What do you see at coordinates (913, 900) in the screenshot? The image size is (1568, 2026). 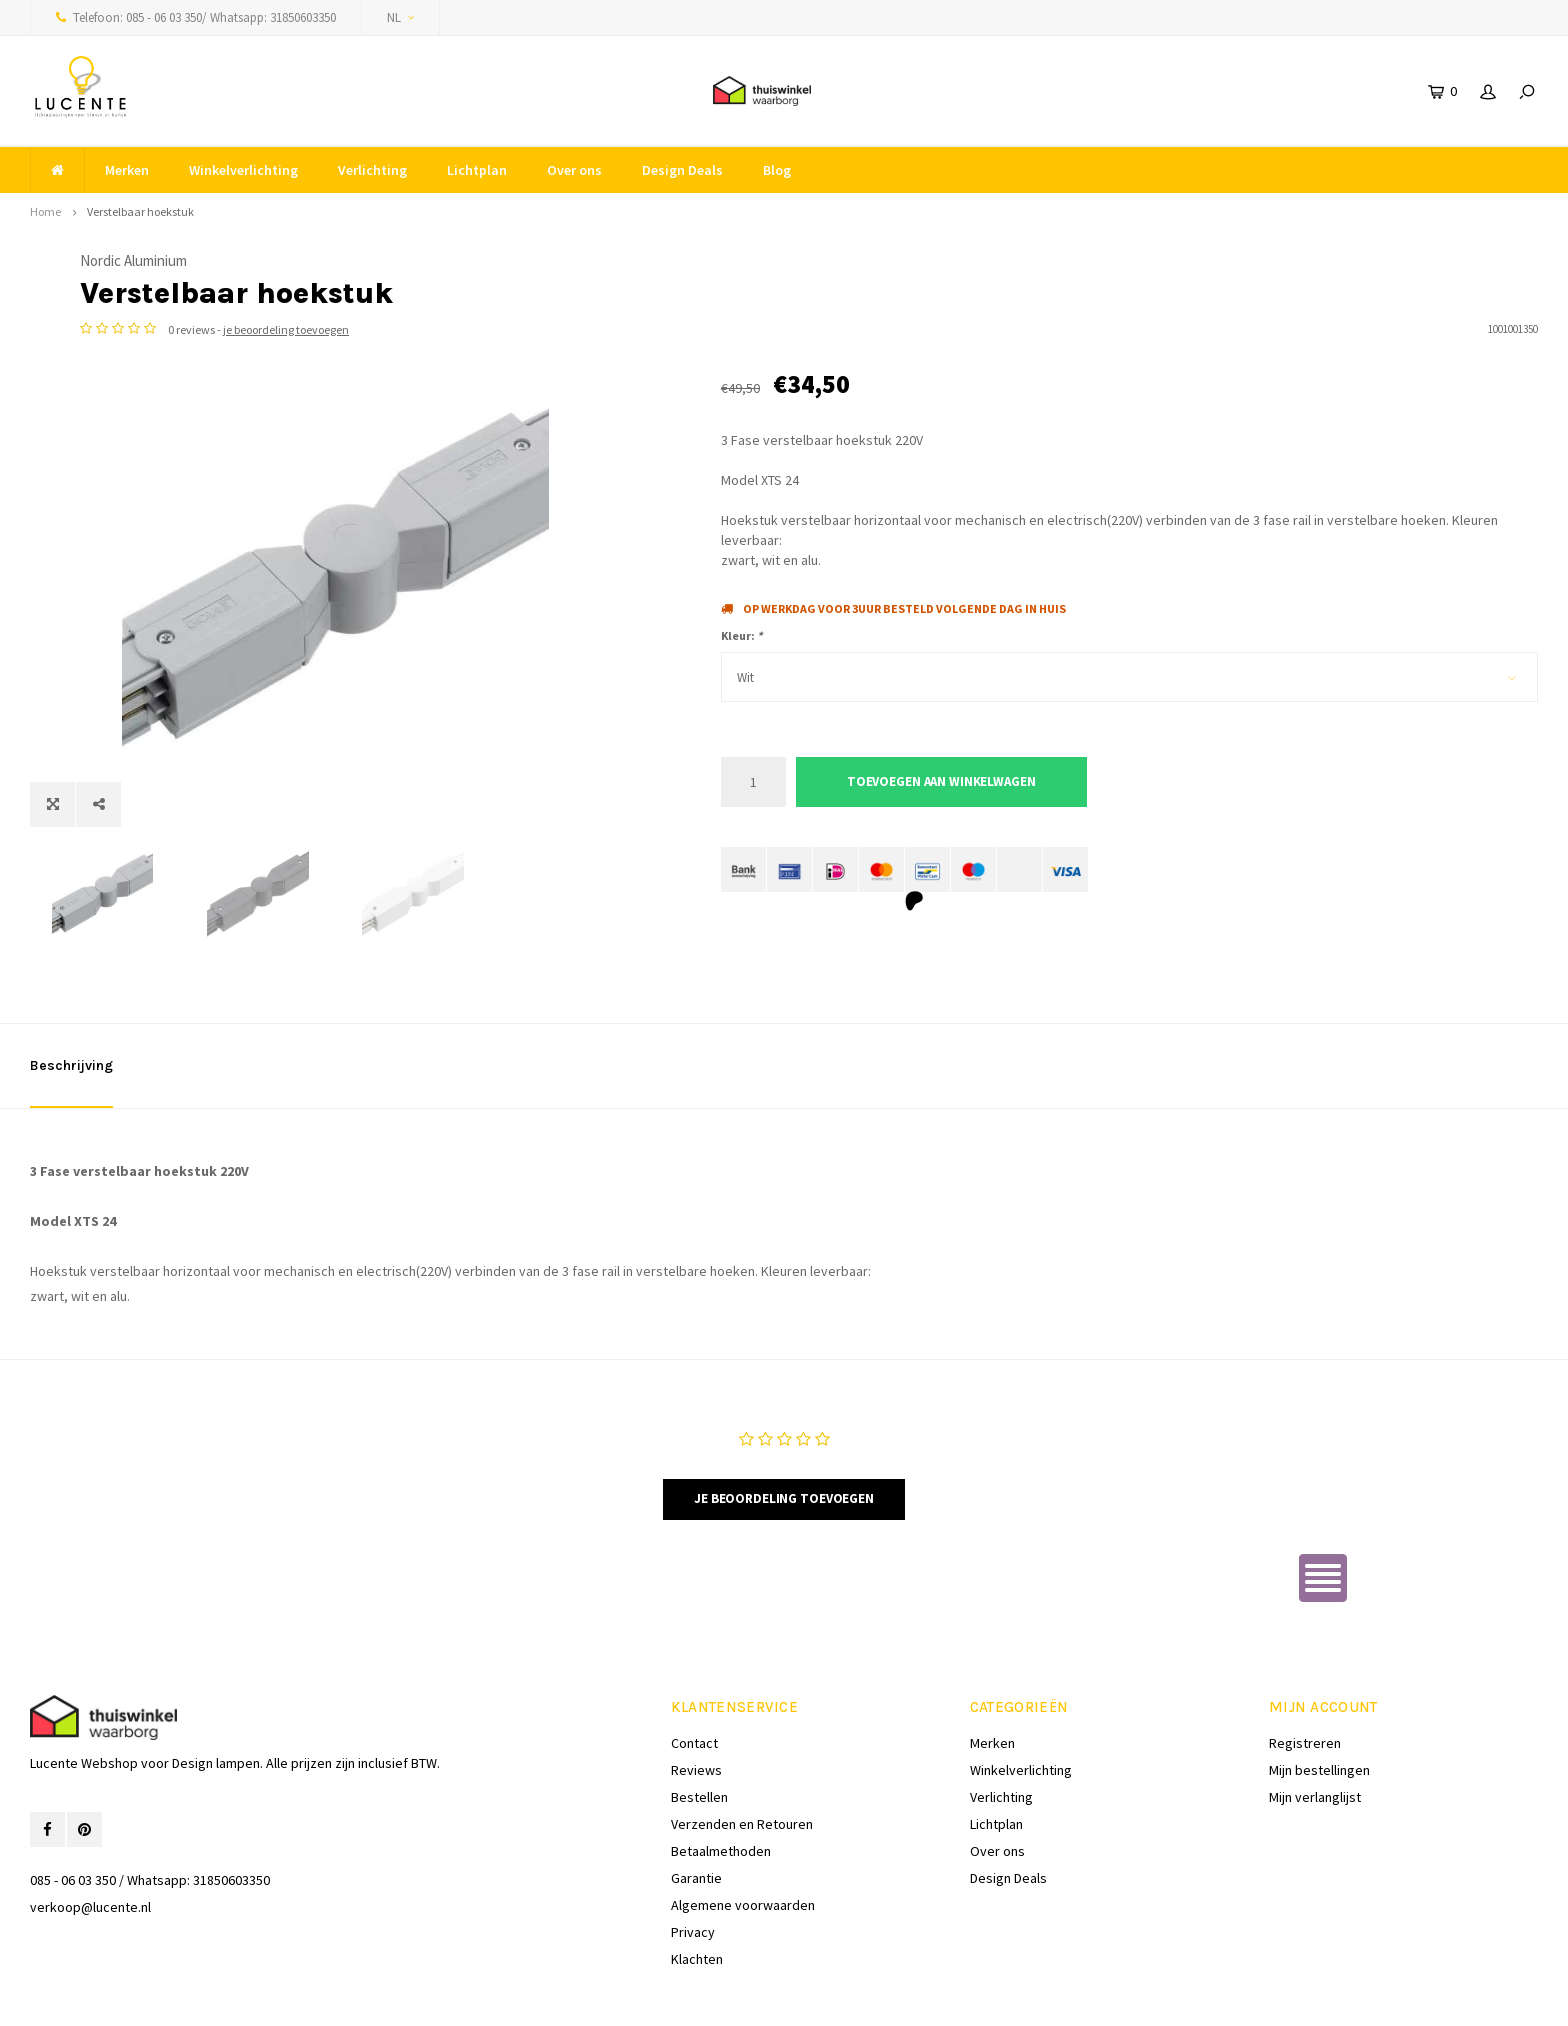 I see `link to patreon creator page` at bounding box center [913, 900].